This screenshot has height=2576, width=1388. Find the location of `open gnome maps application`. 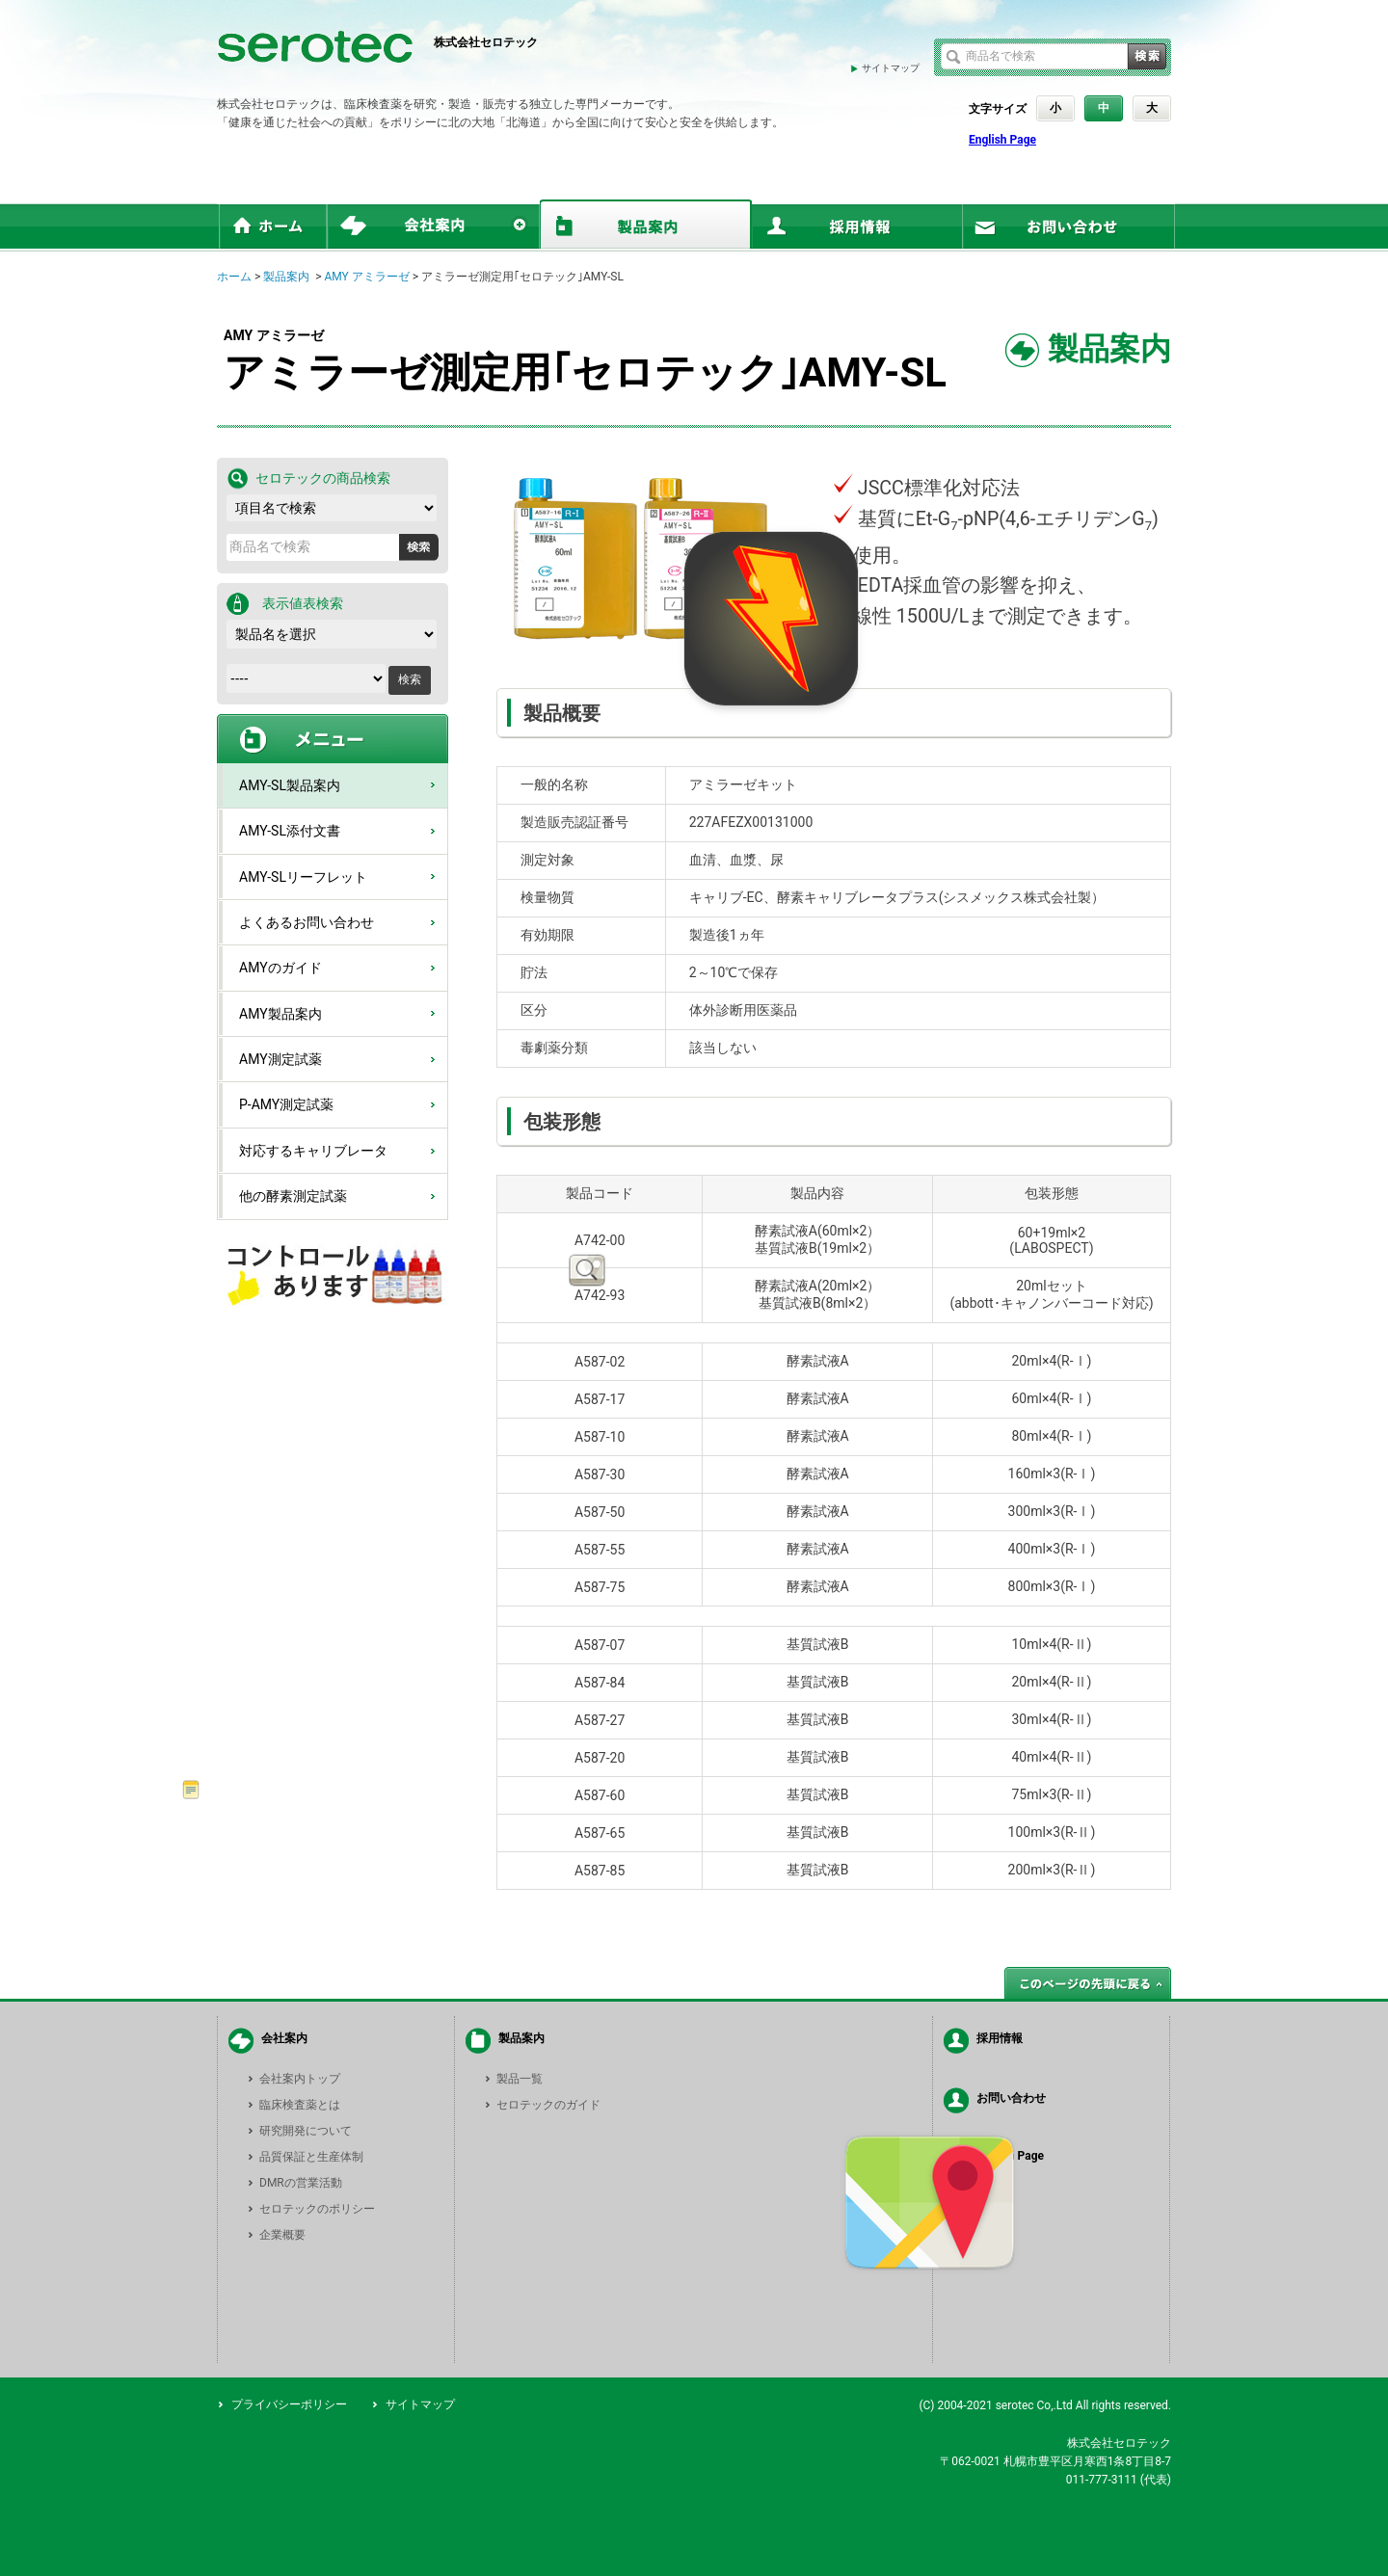

open gnome maps application is located at coordinates (929, 2202).